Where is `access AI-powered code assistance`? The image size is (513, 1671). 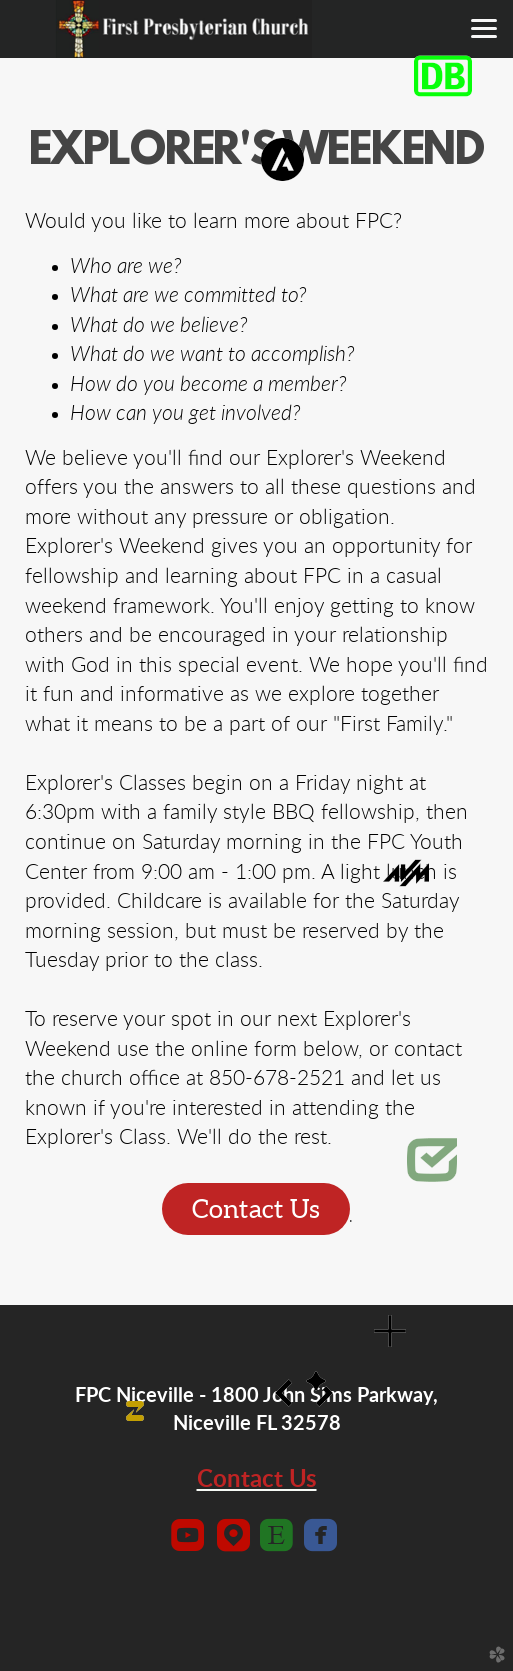
access AI-powered code assistance is located at coordinates (304, 1393).